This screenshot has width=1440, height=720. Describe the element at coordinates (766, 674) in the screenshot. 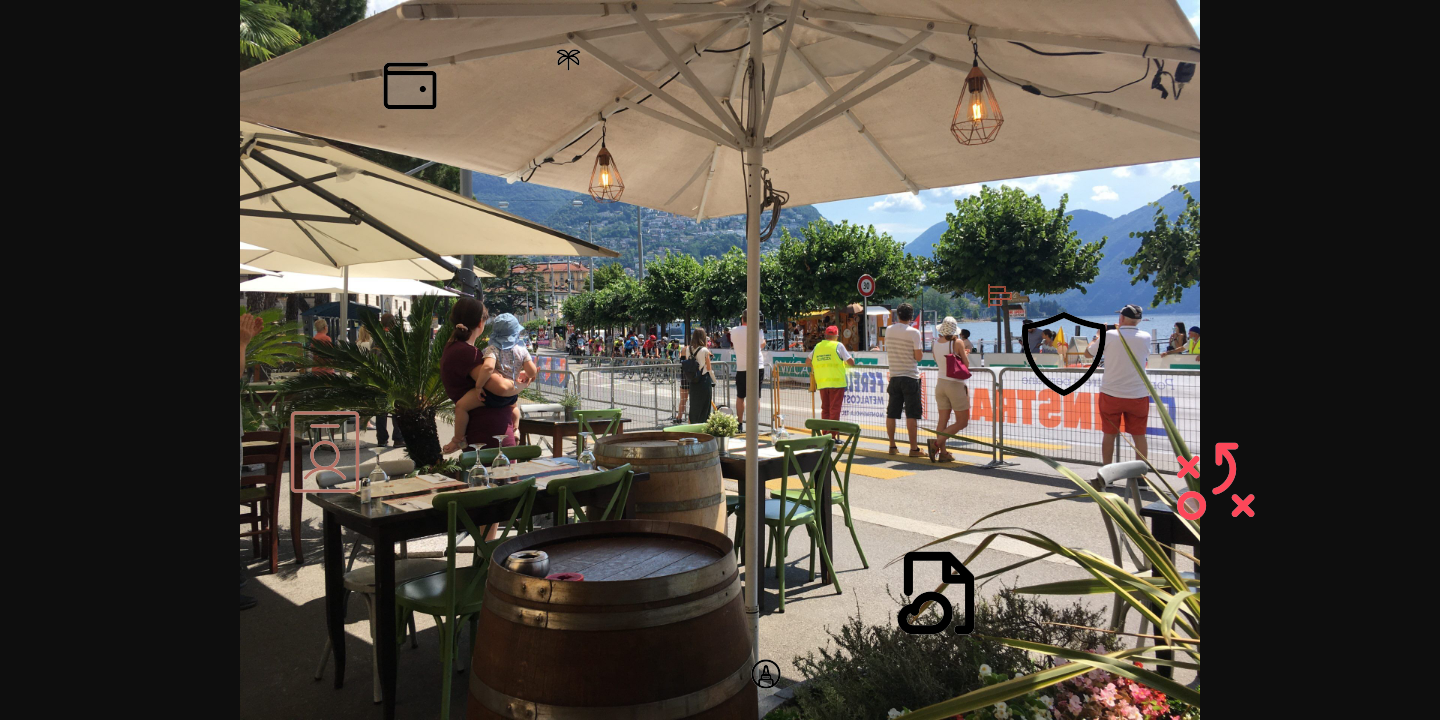

I see `select marker or highlighter tool` at that location.